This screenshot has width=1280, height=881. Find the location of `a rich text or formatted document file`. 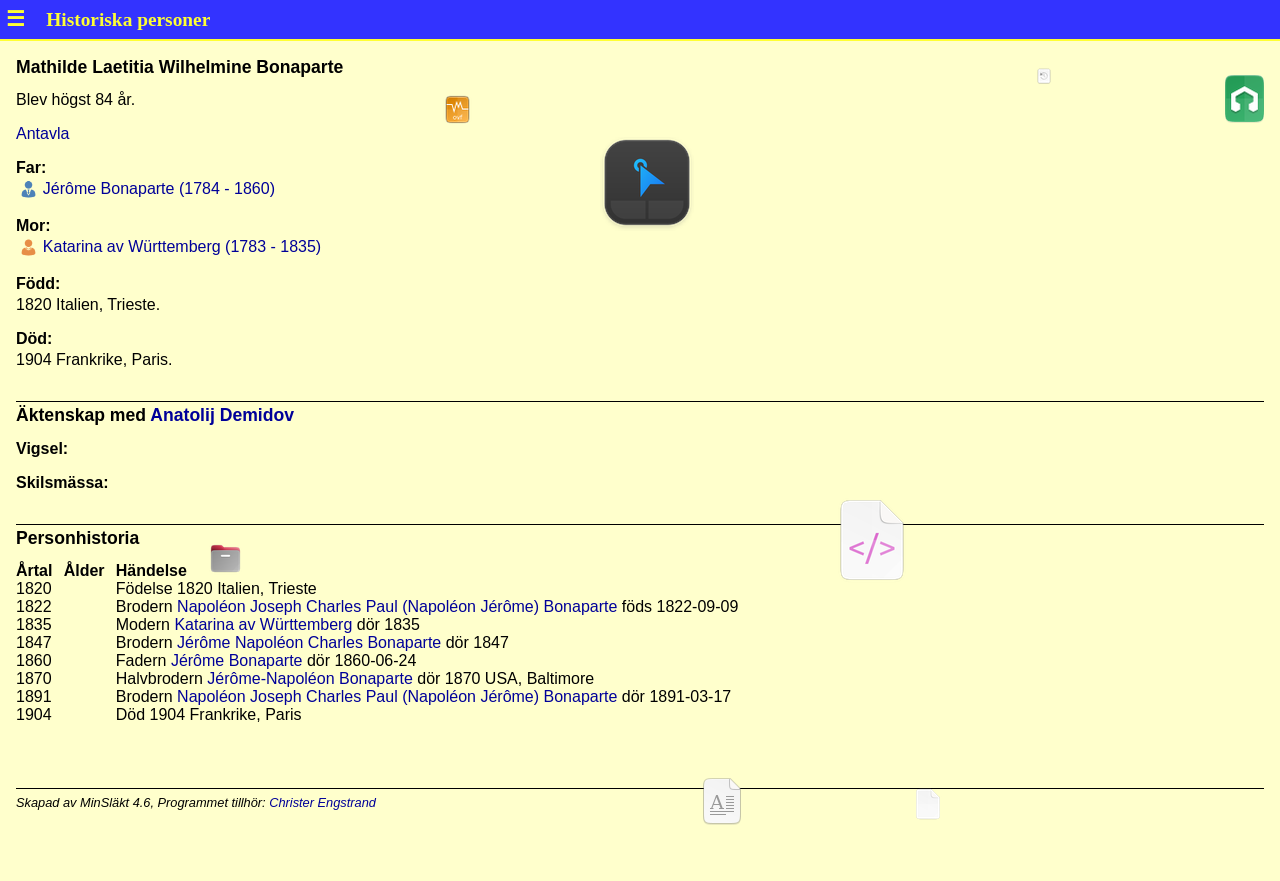

a rich text or formatted document file is located at coordinates (722, 801).